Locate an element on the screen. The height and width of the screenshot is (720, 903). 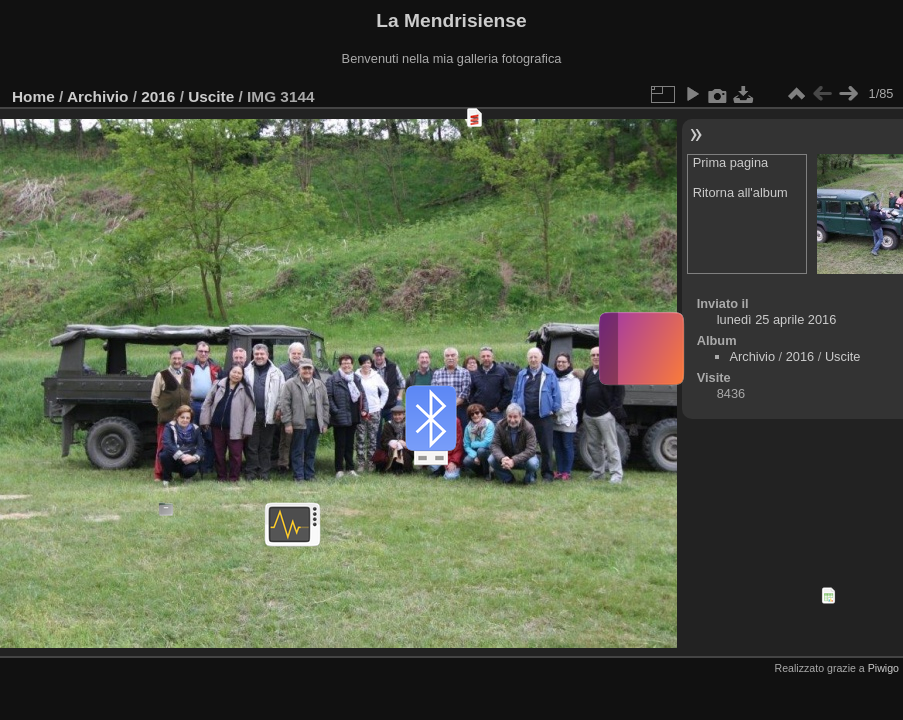
manage bluetooth device connections is located at coordinates (431, 425).